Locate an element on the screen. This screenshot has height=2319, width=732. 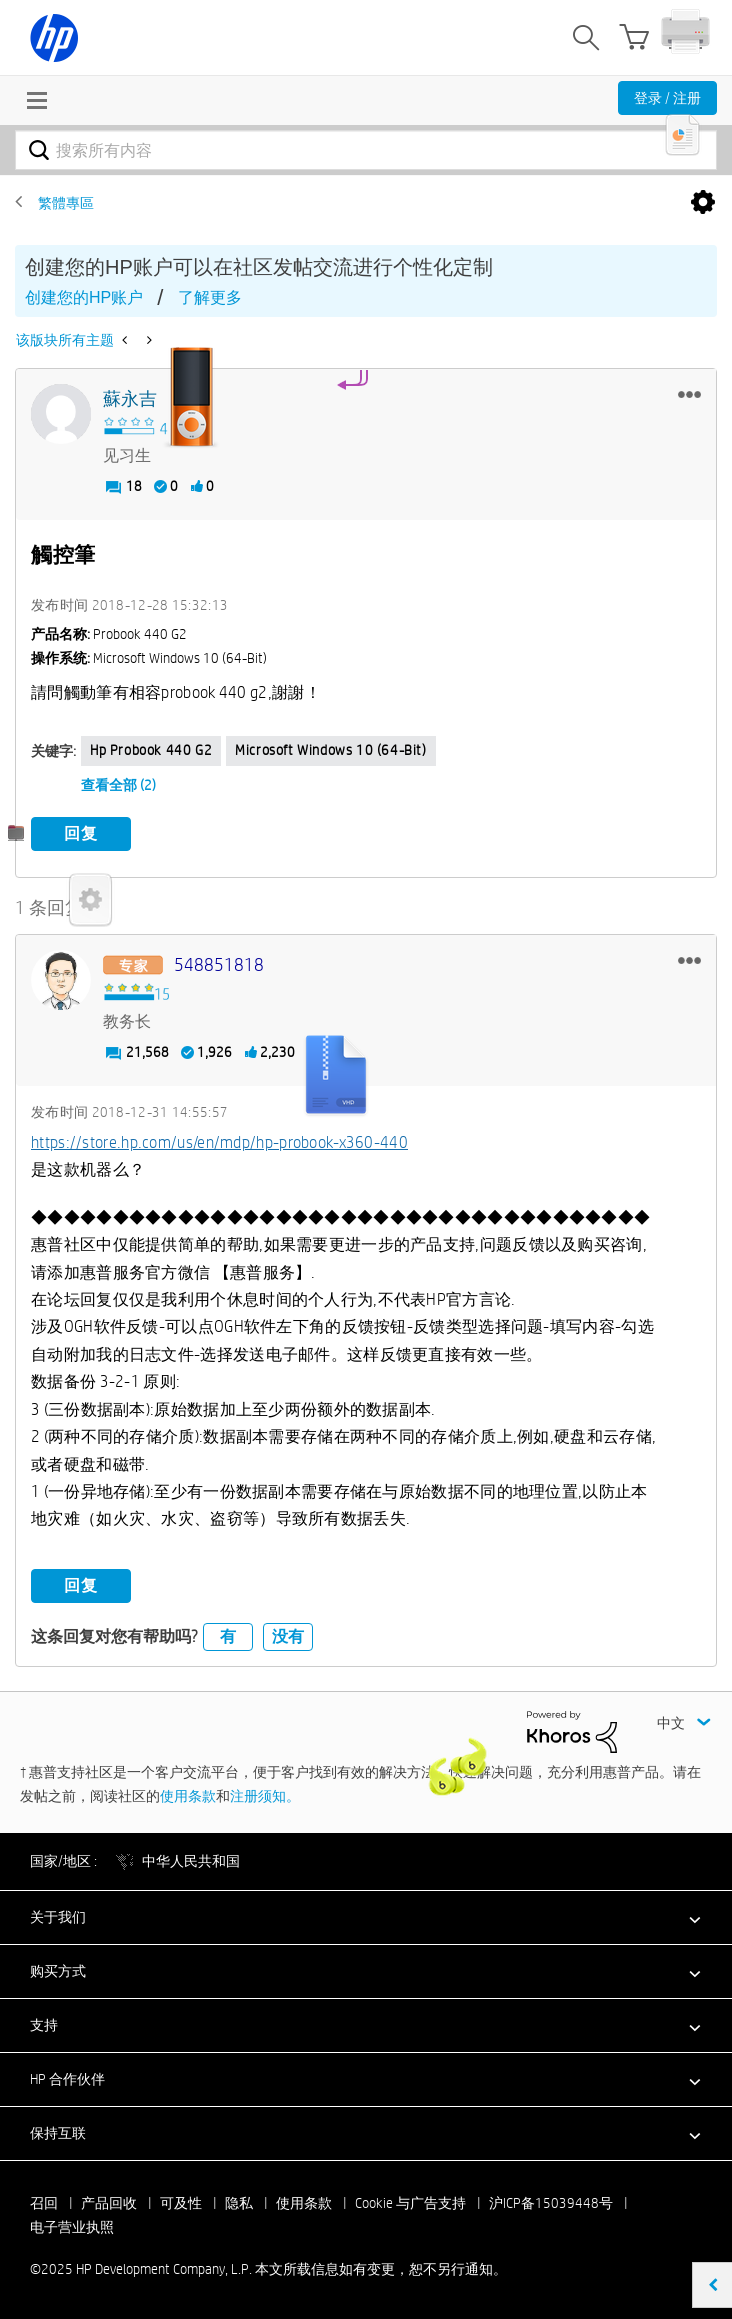
print the current file or document is located at coordinates (685, 31).